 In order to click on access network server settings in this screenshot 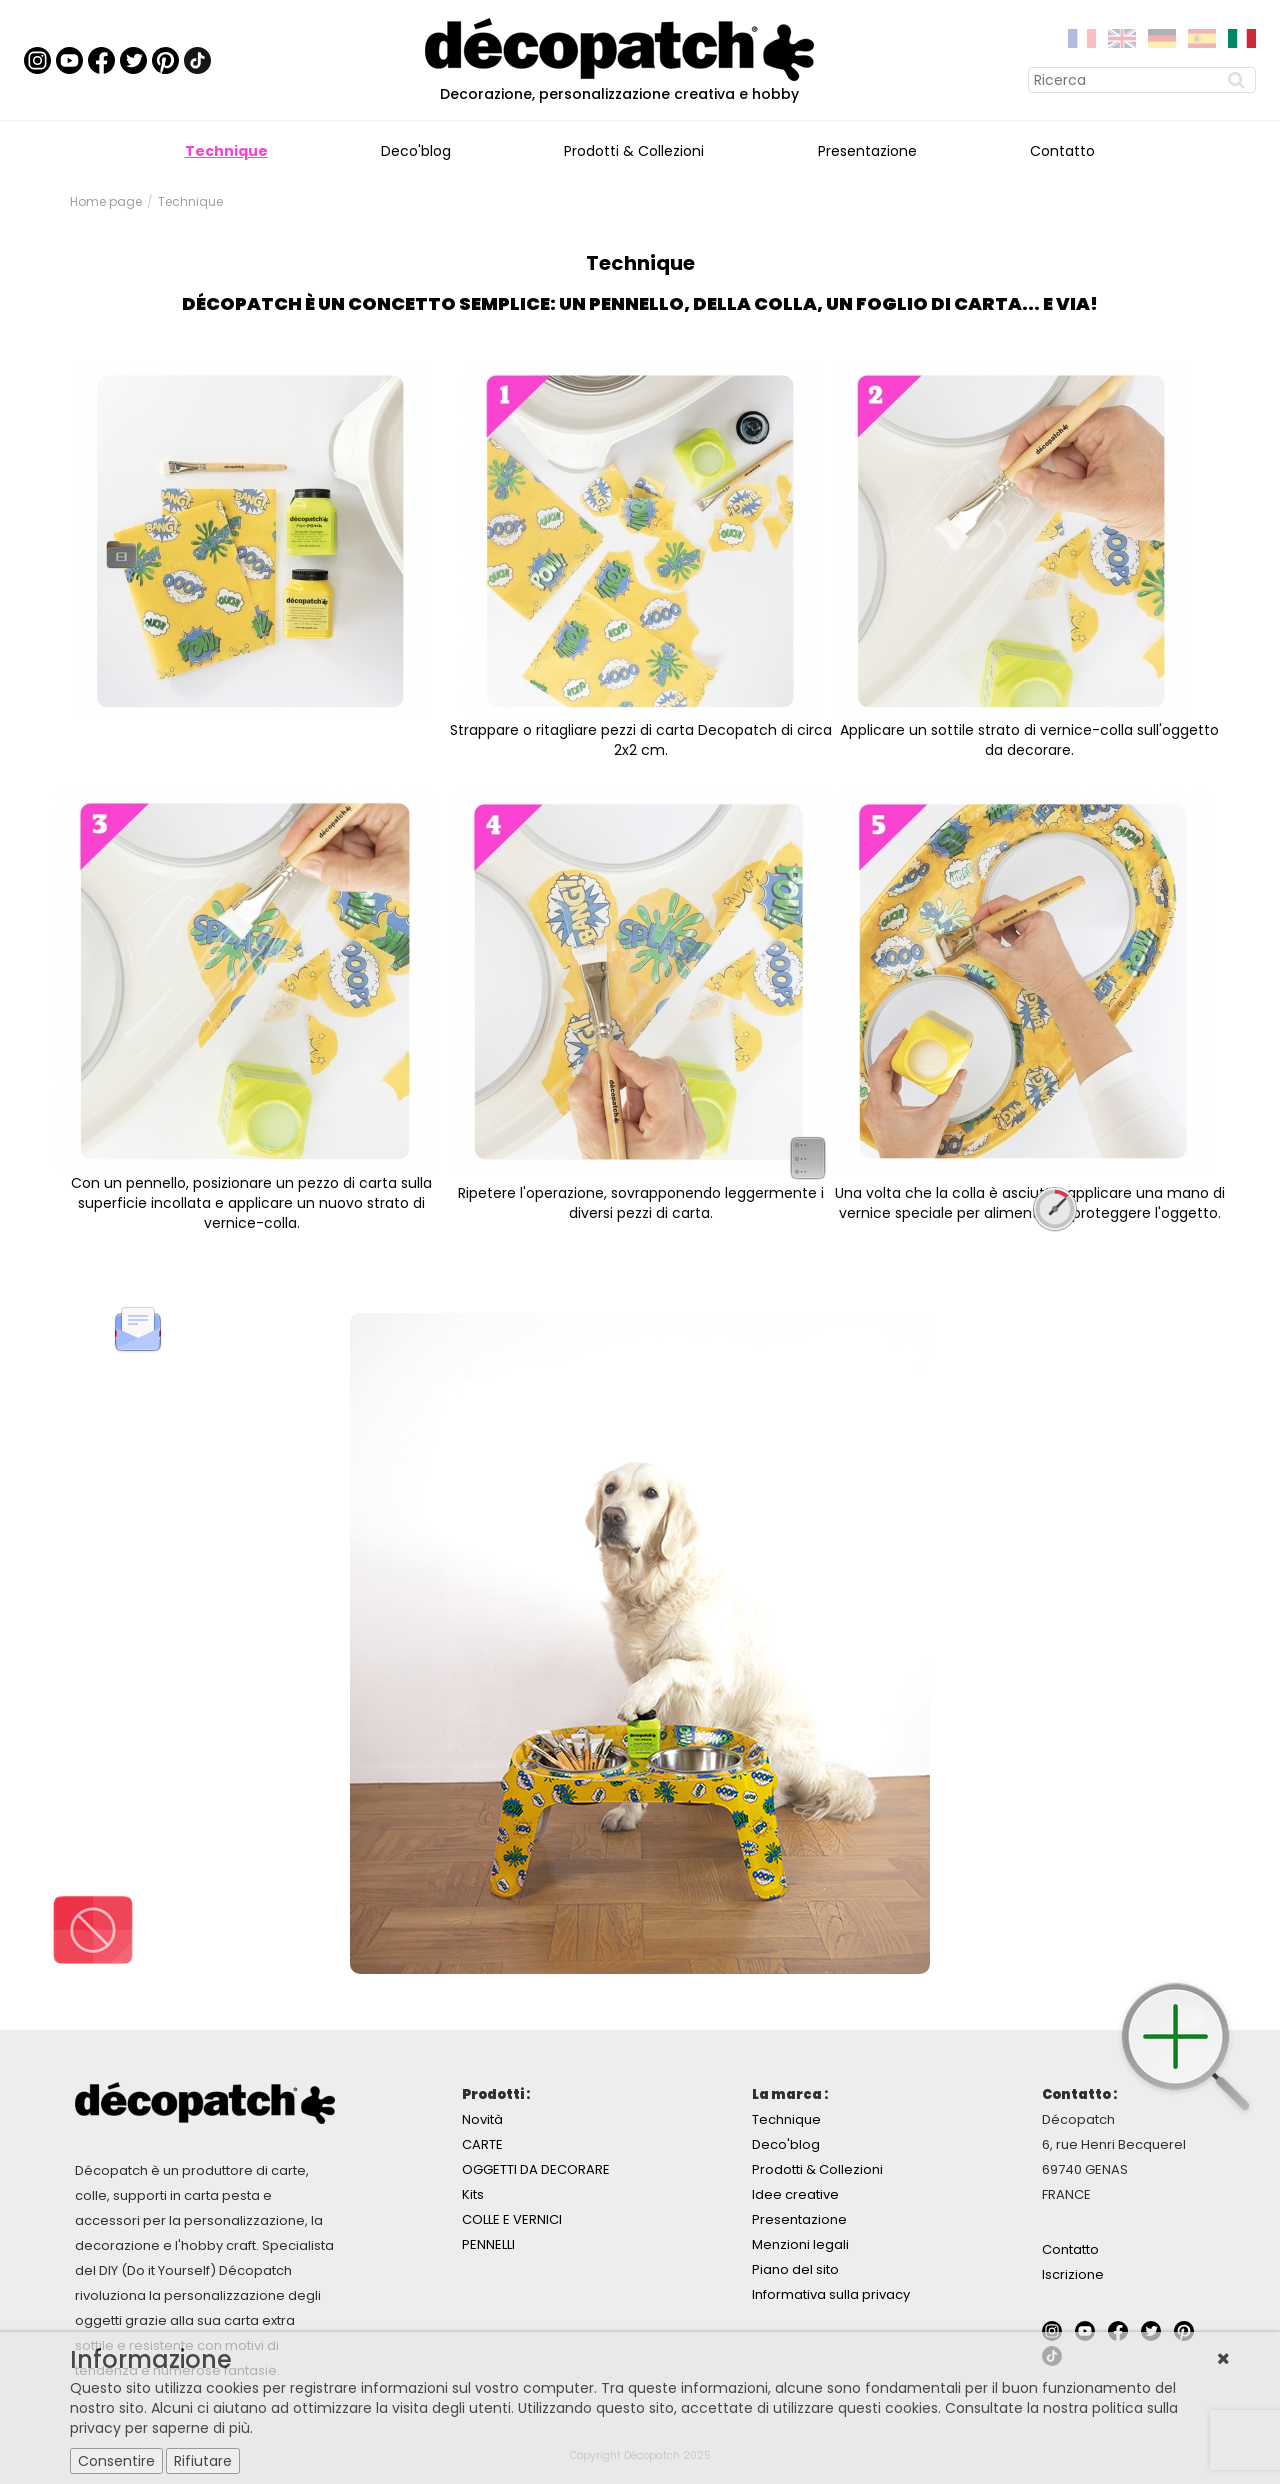, I will do `click(808, 1158)`.